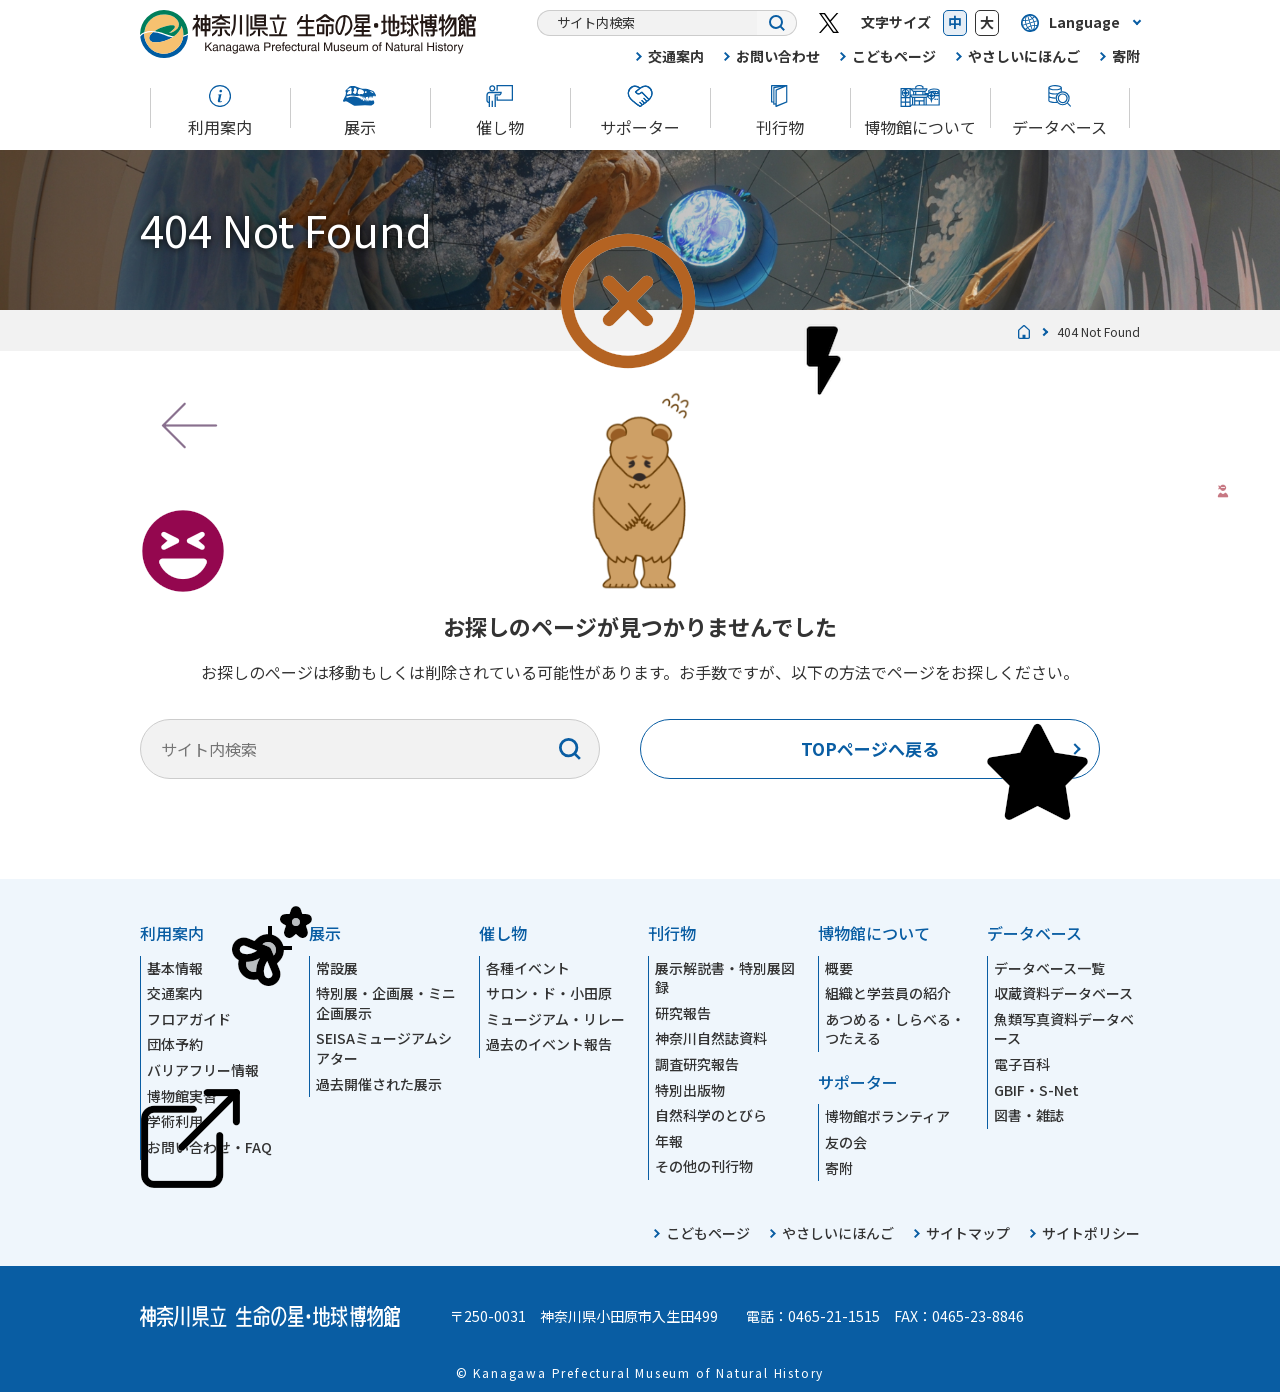 The height and width of the screenshot is (1392, 1280). Describe the element at coordinates (825, 363) in the screenshot. I see `turn on camera flash` at that location.